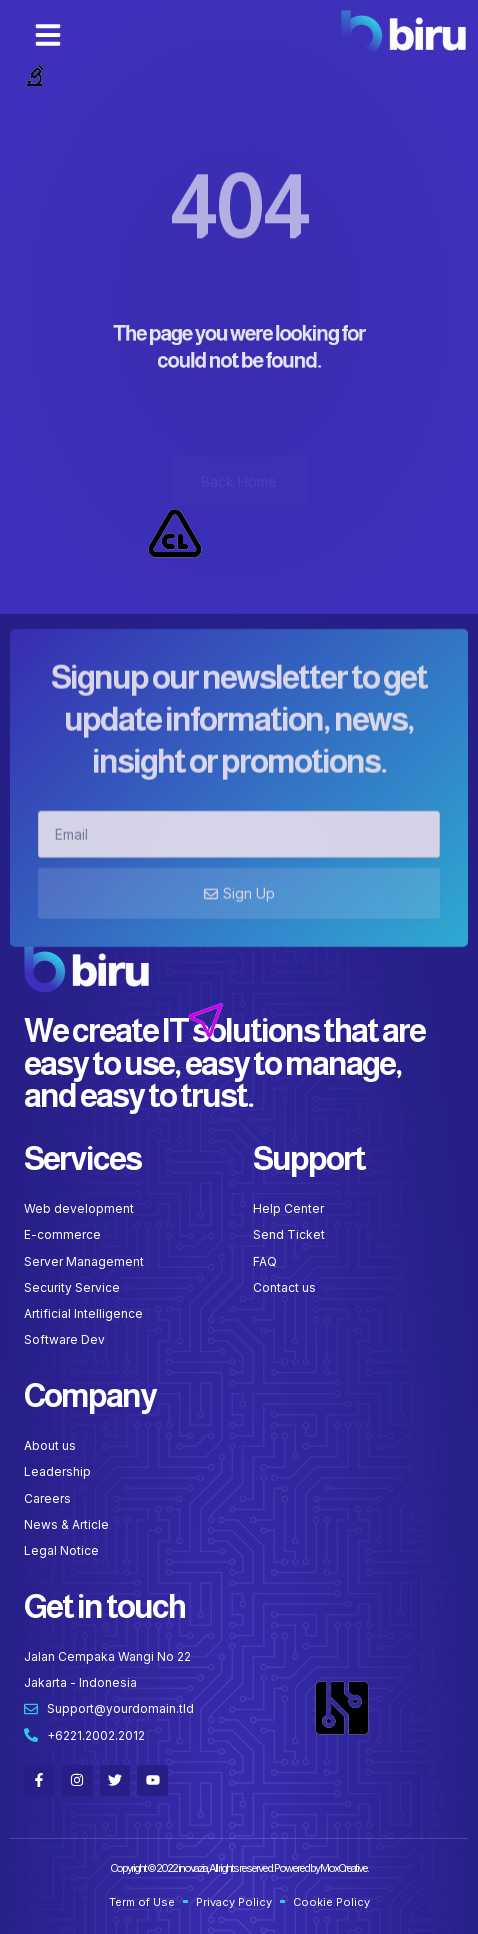 The width and height of the screenshot is (478, 1934). I want to click on access hardware or circuit settings, so click(342, 1708).